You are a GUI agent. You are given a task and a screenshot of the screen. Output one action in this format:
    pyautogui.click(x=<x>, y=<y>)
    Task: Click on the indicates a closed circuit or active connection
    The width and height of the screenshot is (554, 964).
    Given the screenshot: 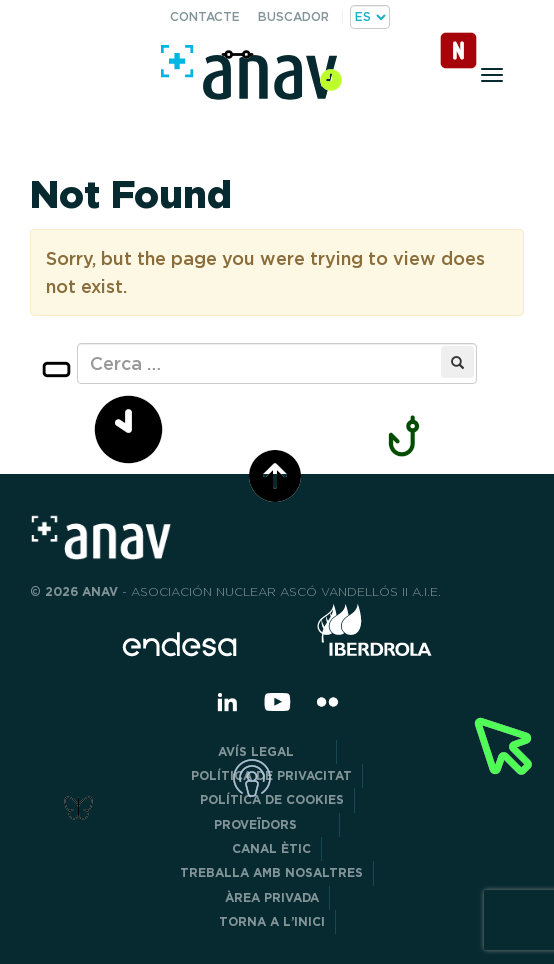 What is the action you would take?
    pyautogui.click(x=237, y=54)
    